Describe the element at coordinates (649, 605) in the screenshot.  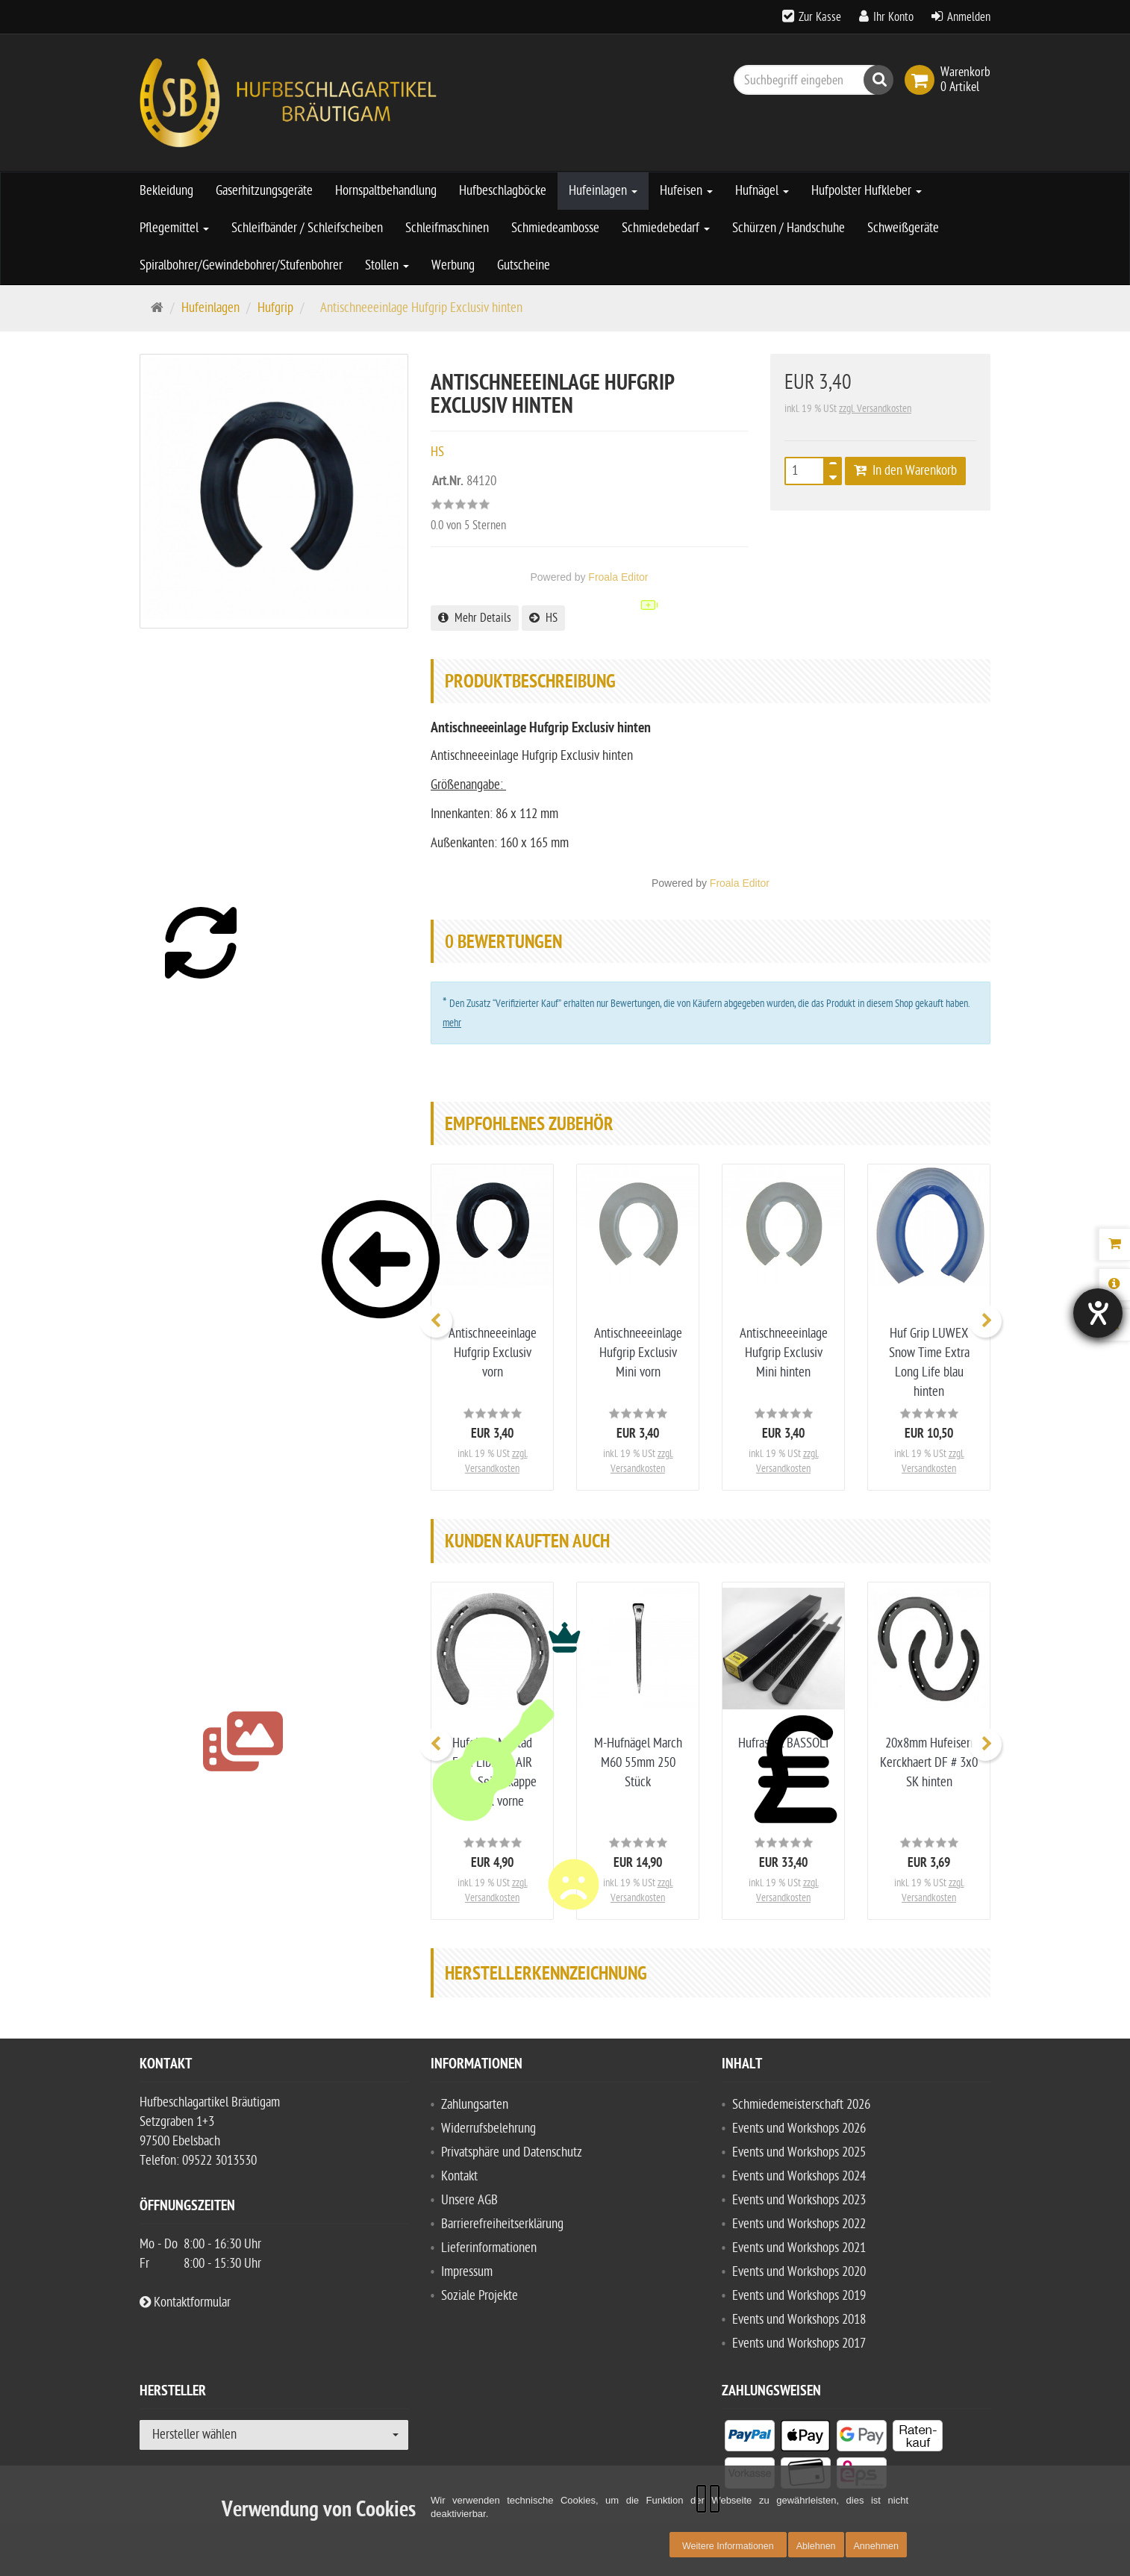
I see `add or extend battery life` at that location.